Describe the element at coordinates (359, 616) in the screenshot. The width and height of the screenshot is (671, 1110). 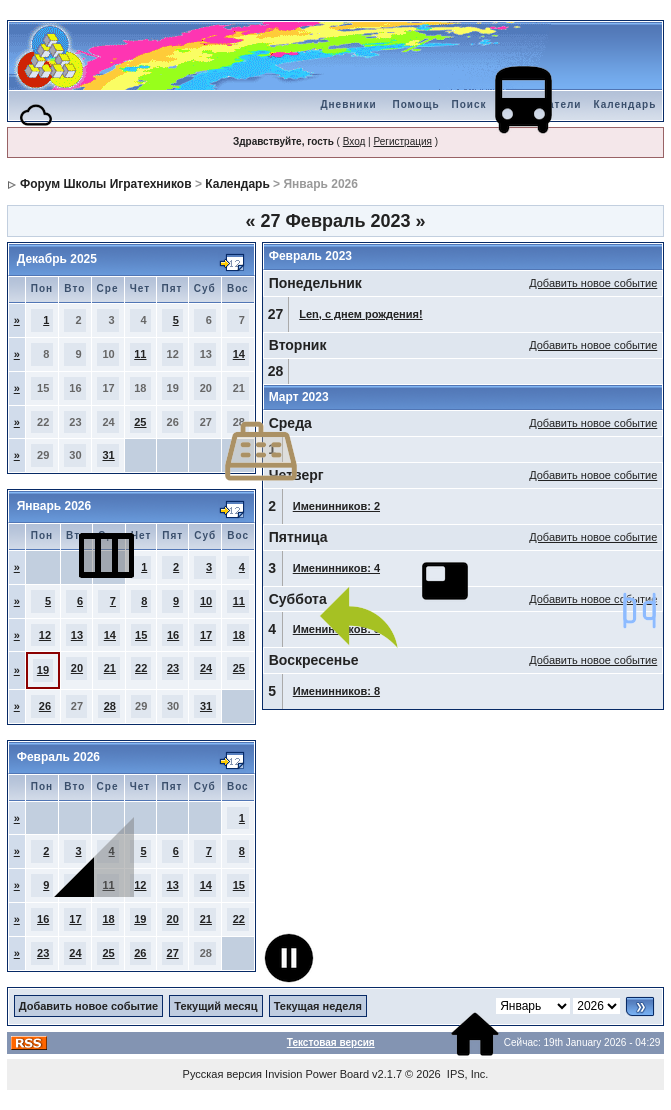
I see `reply to a message` at that location.